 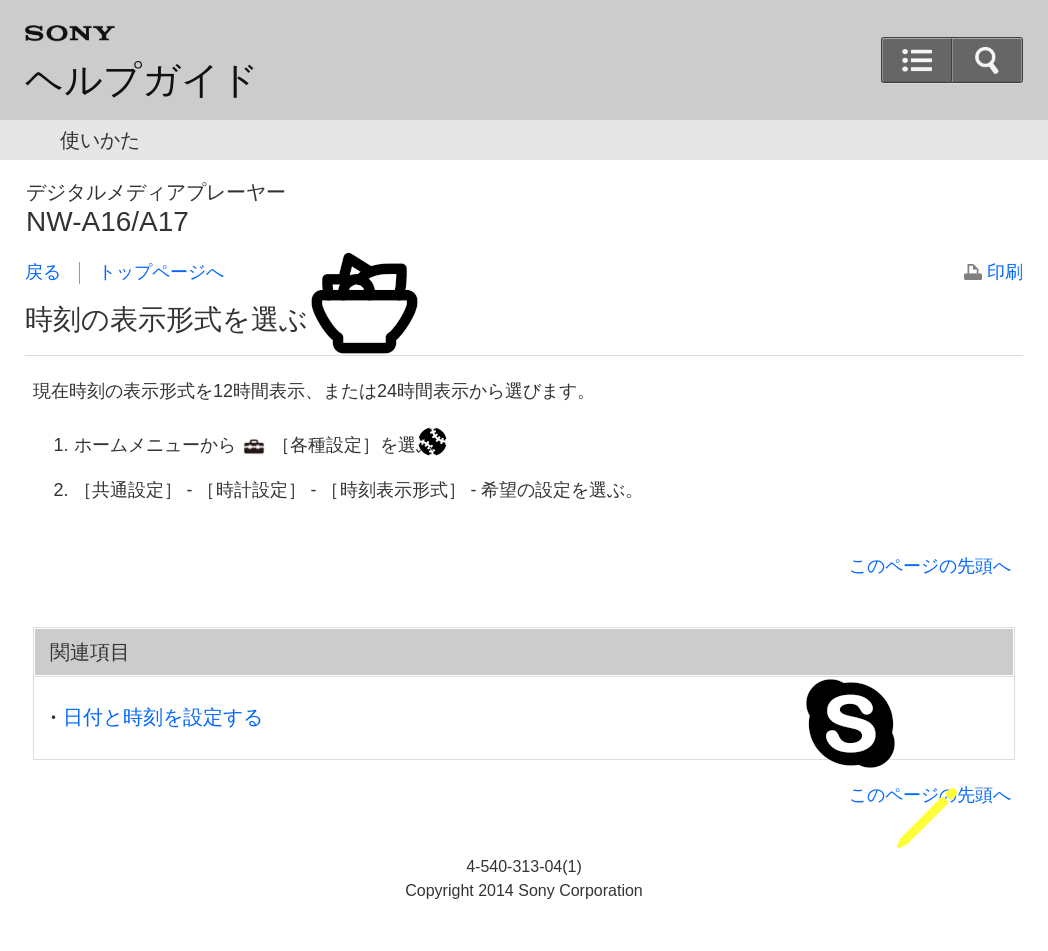 I want to click on edit content or text, so click(x=927, y=818).